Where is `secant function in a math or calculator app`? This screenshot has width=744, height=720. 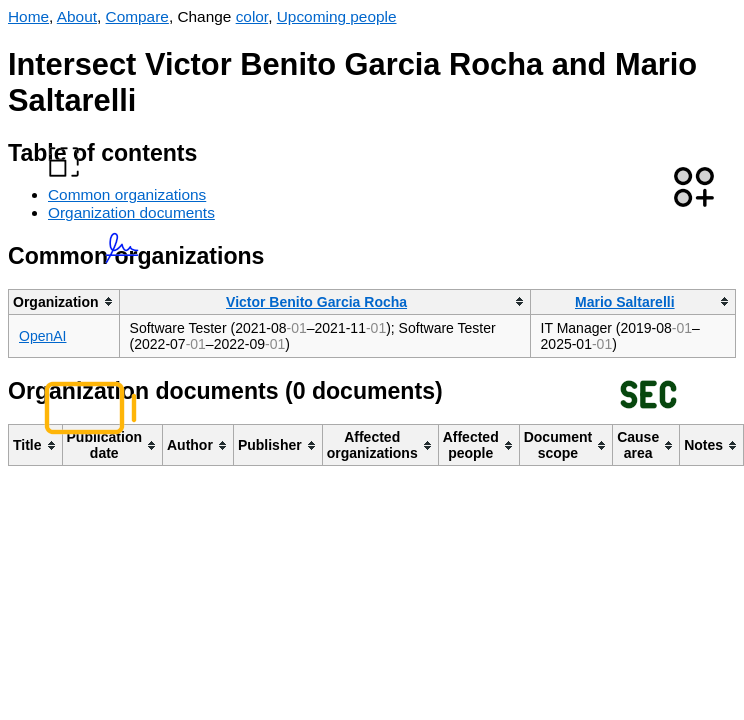 secant function in a math or calculator app is located at coordinates (648, 394).